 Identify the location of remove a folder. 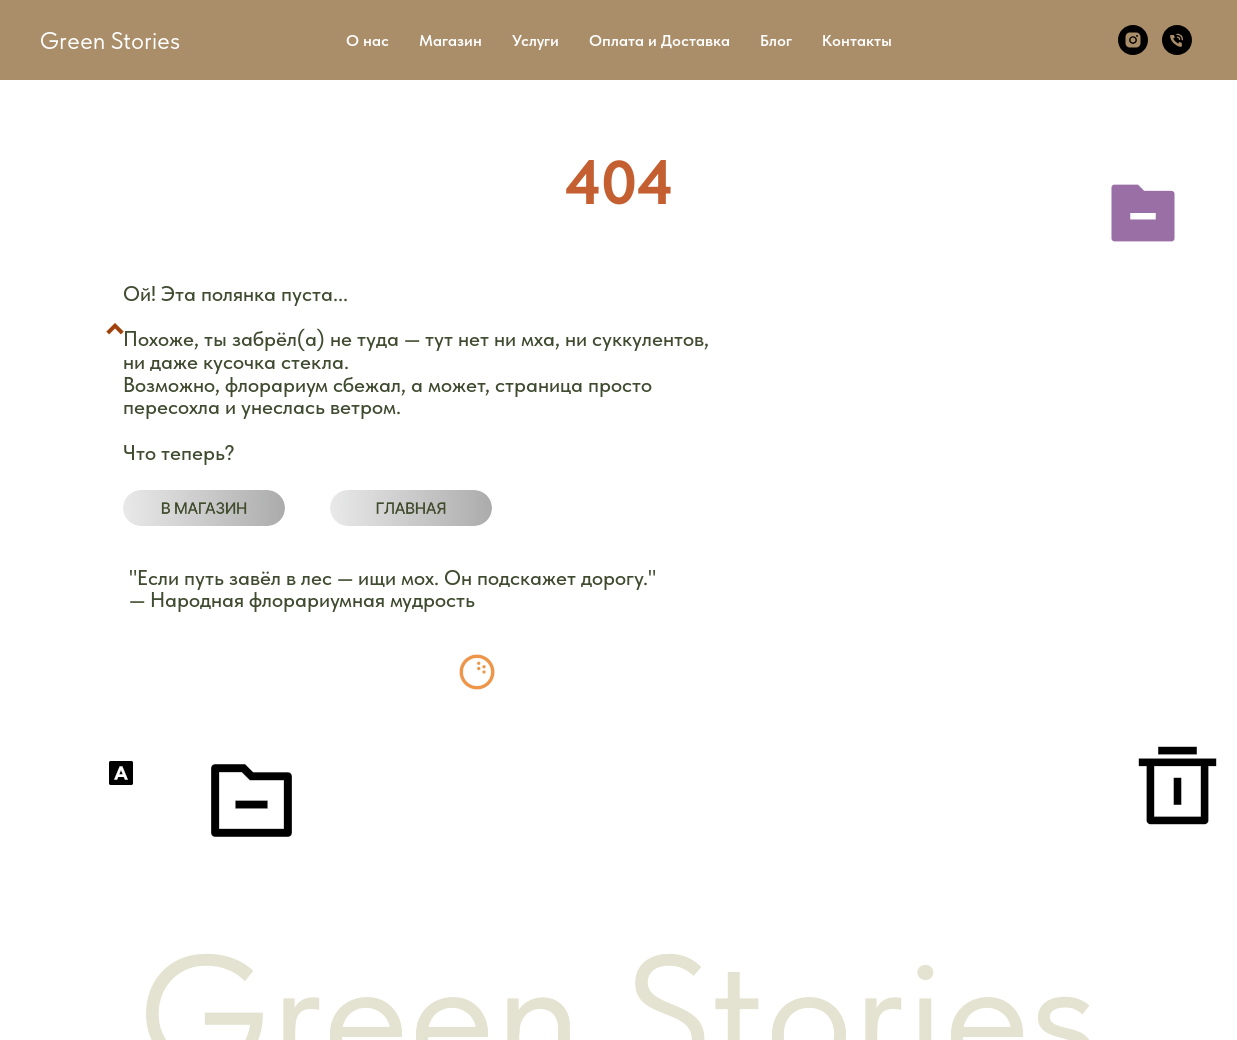
(1143, 213).